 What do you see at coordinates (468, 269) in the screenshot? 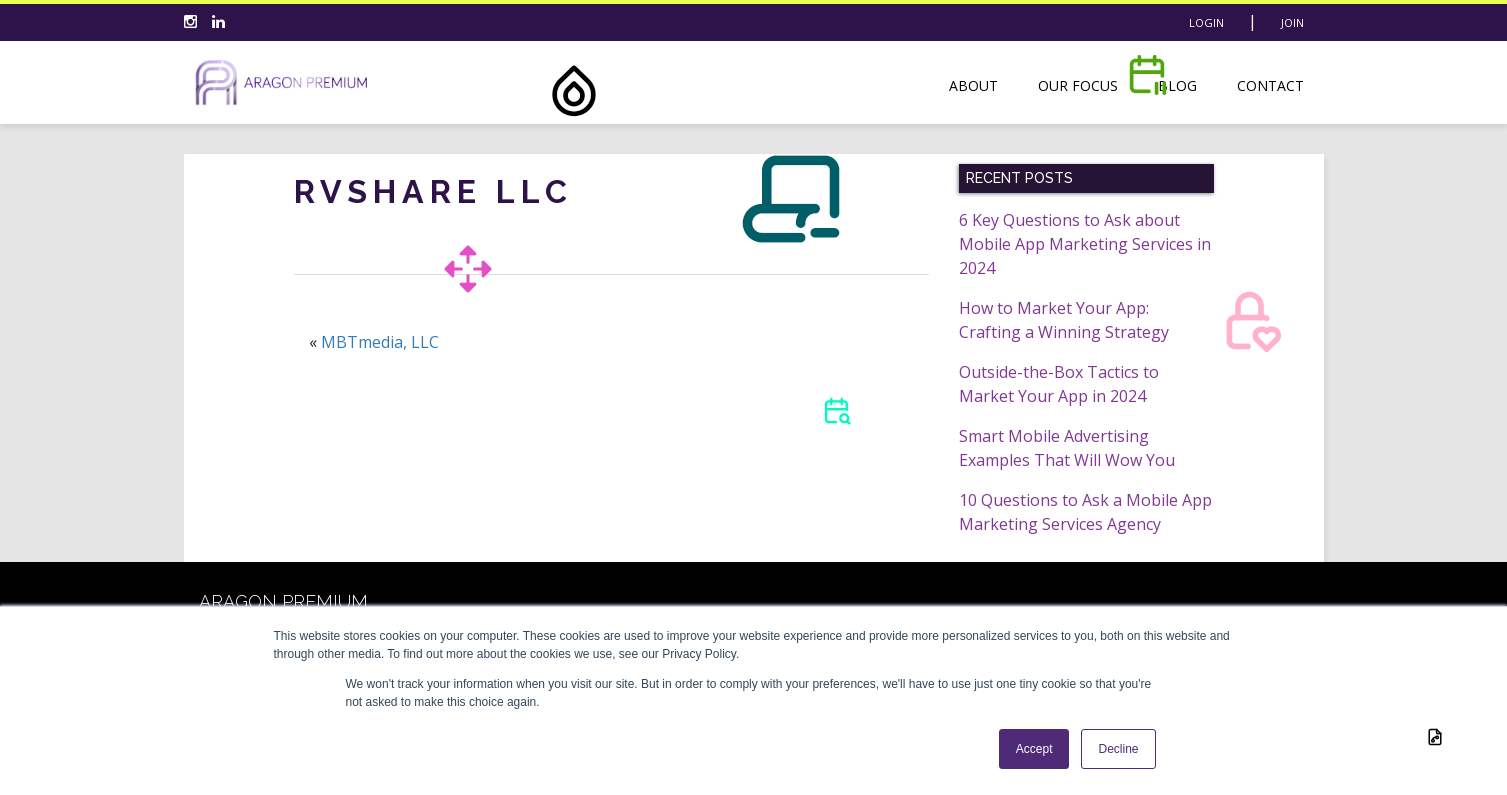
I see `expand content to fullscreen` at bounding box center [468, 269].